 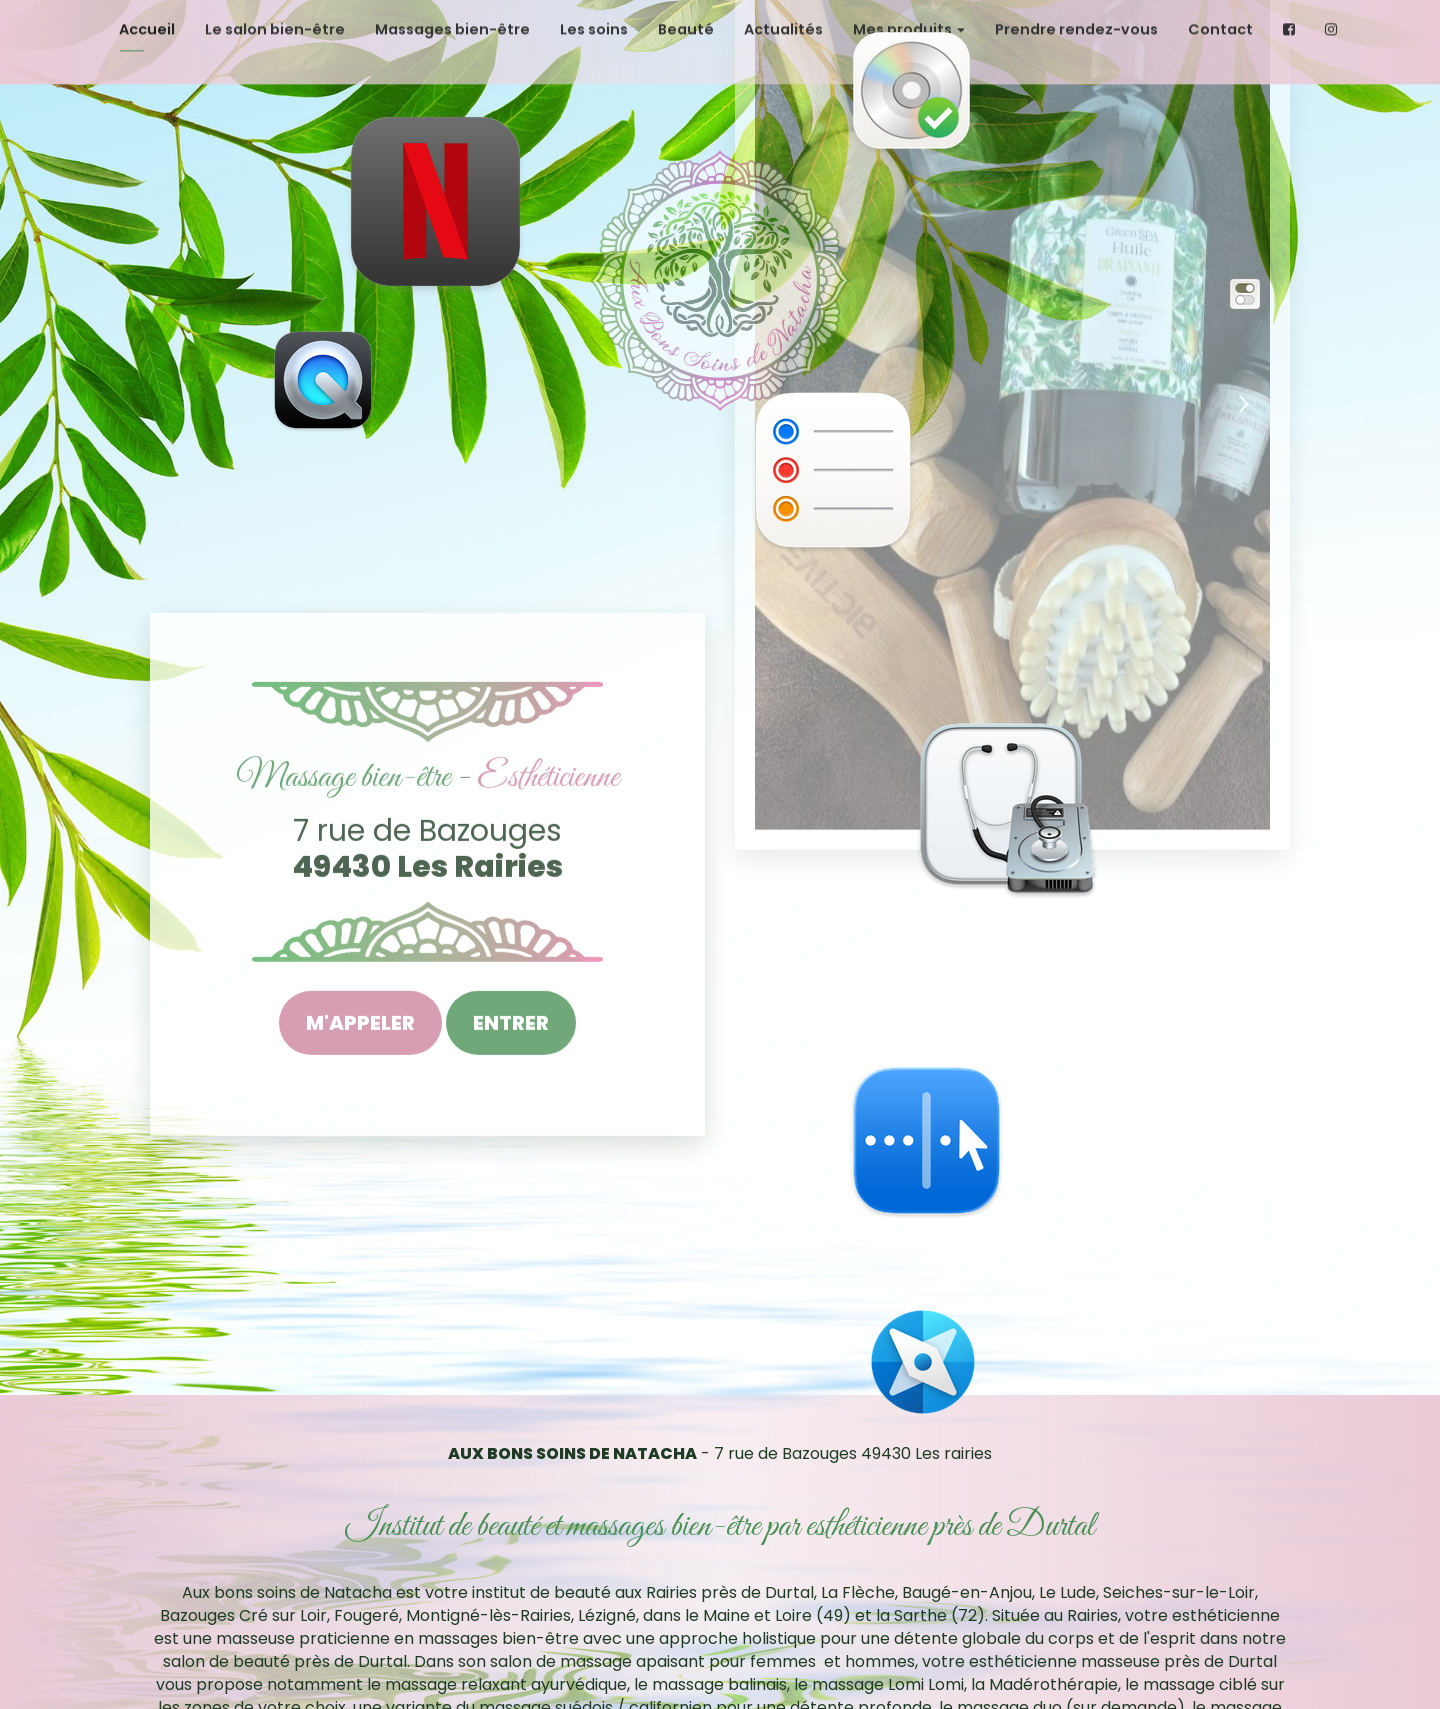 I want to click on launch setup wizard or installation assistant, so click(x=923, y=1362).